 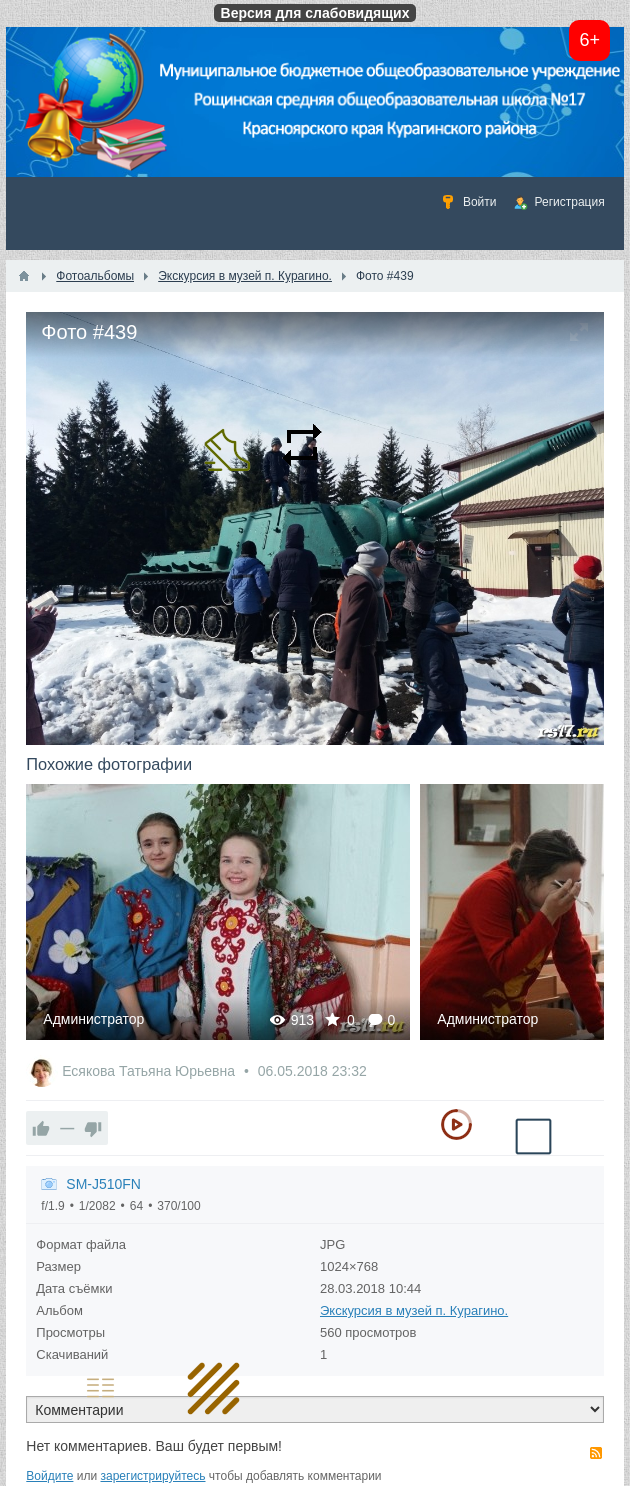 What do you see at coordinates (456, 1124) in the screenshot?
I see `open Parsinta video learning platform` at bounding box center [456, 1124].